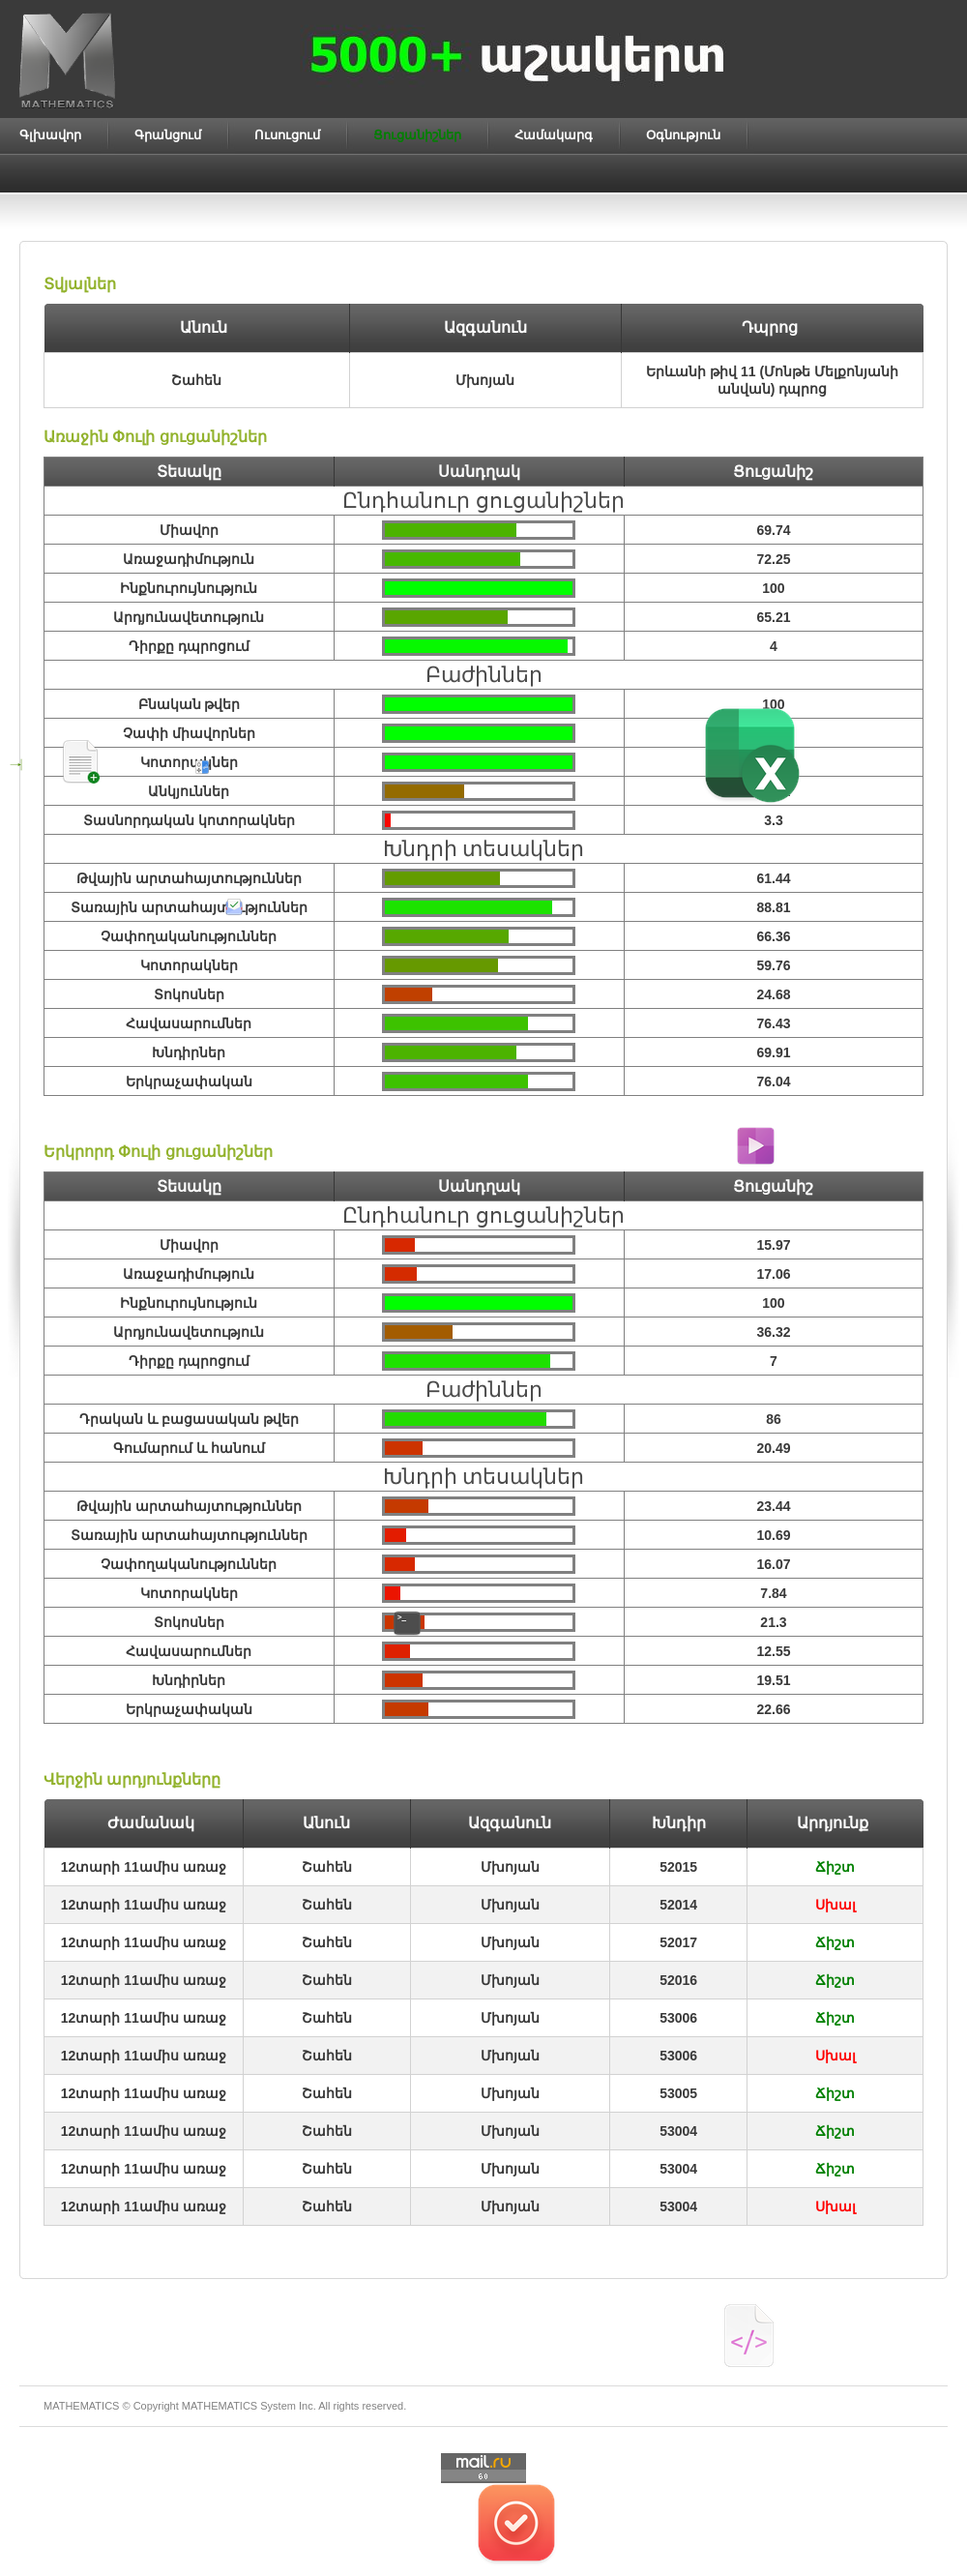 Image resolution: width=967 pixels, height=2576 pixels. What do you see at coordinates (749, 753) in the screenshot?
I see `open Microsoft Excel` at bounding box center [749, 753].